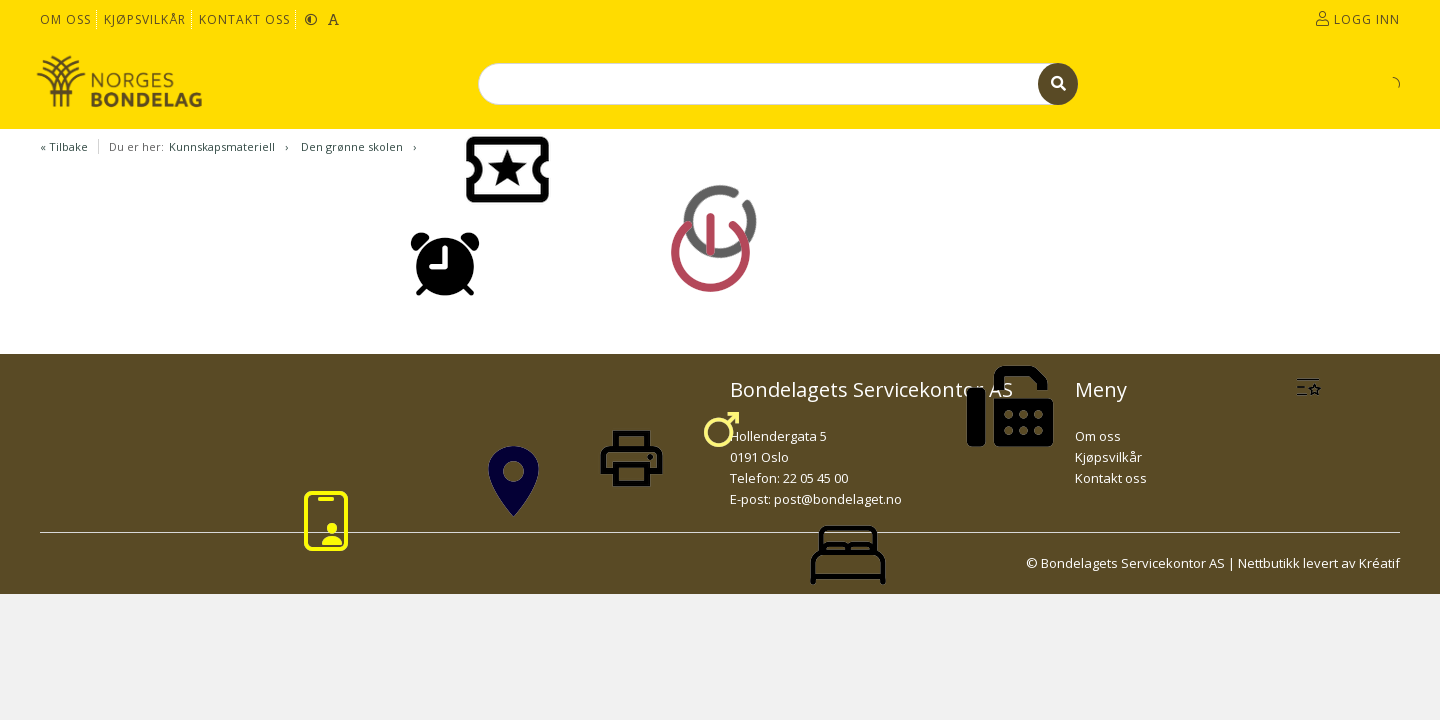 This screenshot has height=720, width=1440. Describe the element at coordinates (1308, 387) in the screenshot. I see `view your favorites list` at that location.